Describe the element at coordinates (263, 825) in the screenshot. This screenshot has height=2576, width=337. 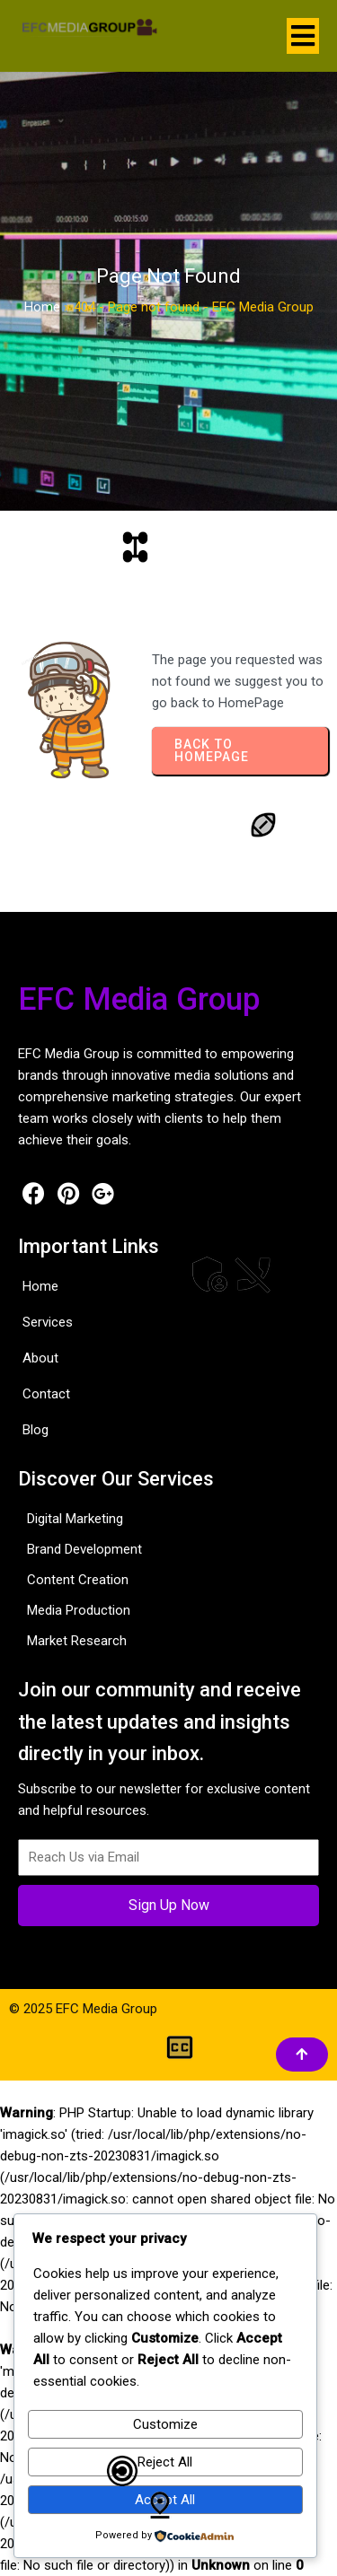
I see `access football or sports content` at that location.